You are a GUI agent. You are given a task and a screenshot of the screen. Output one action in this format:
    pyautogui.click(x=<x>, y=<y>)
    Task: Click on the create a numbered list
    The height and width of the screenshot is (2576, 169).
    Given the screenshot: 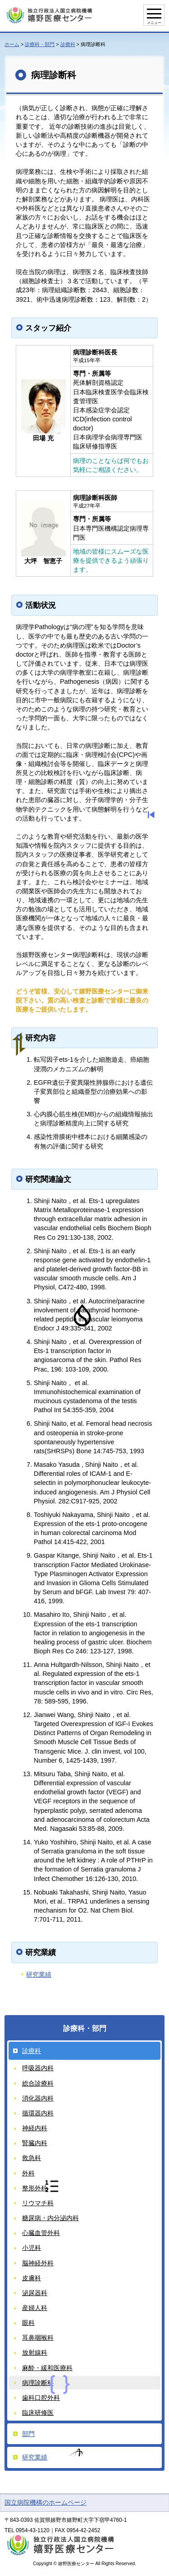 What is the action you would take?
    pyautogui.click(x=52, y=2186)
    